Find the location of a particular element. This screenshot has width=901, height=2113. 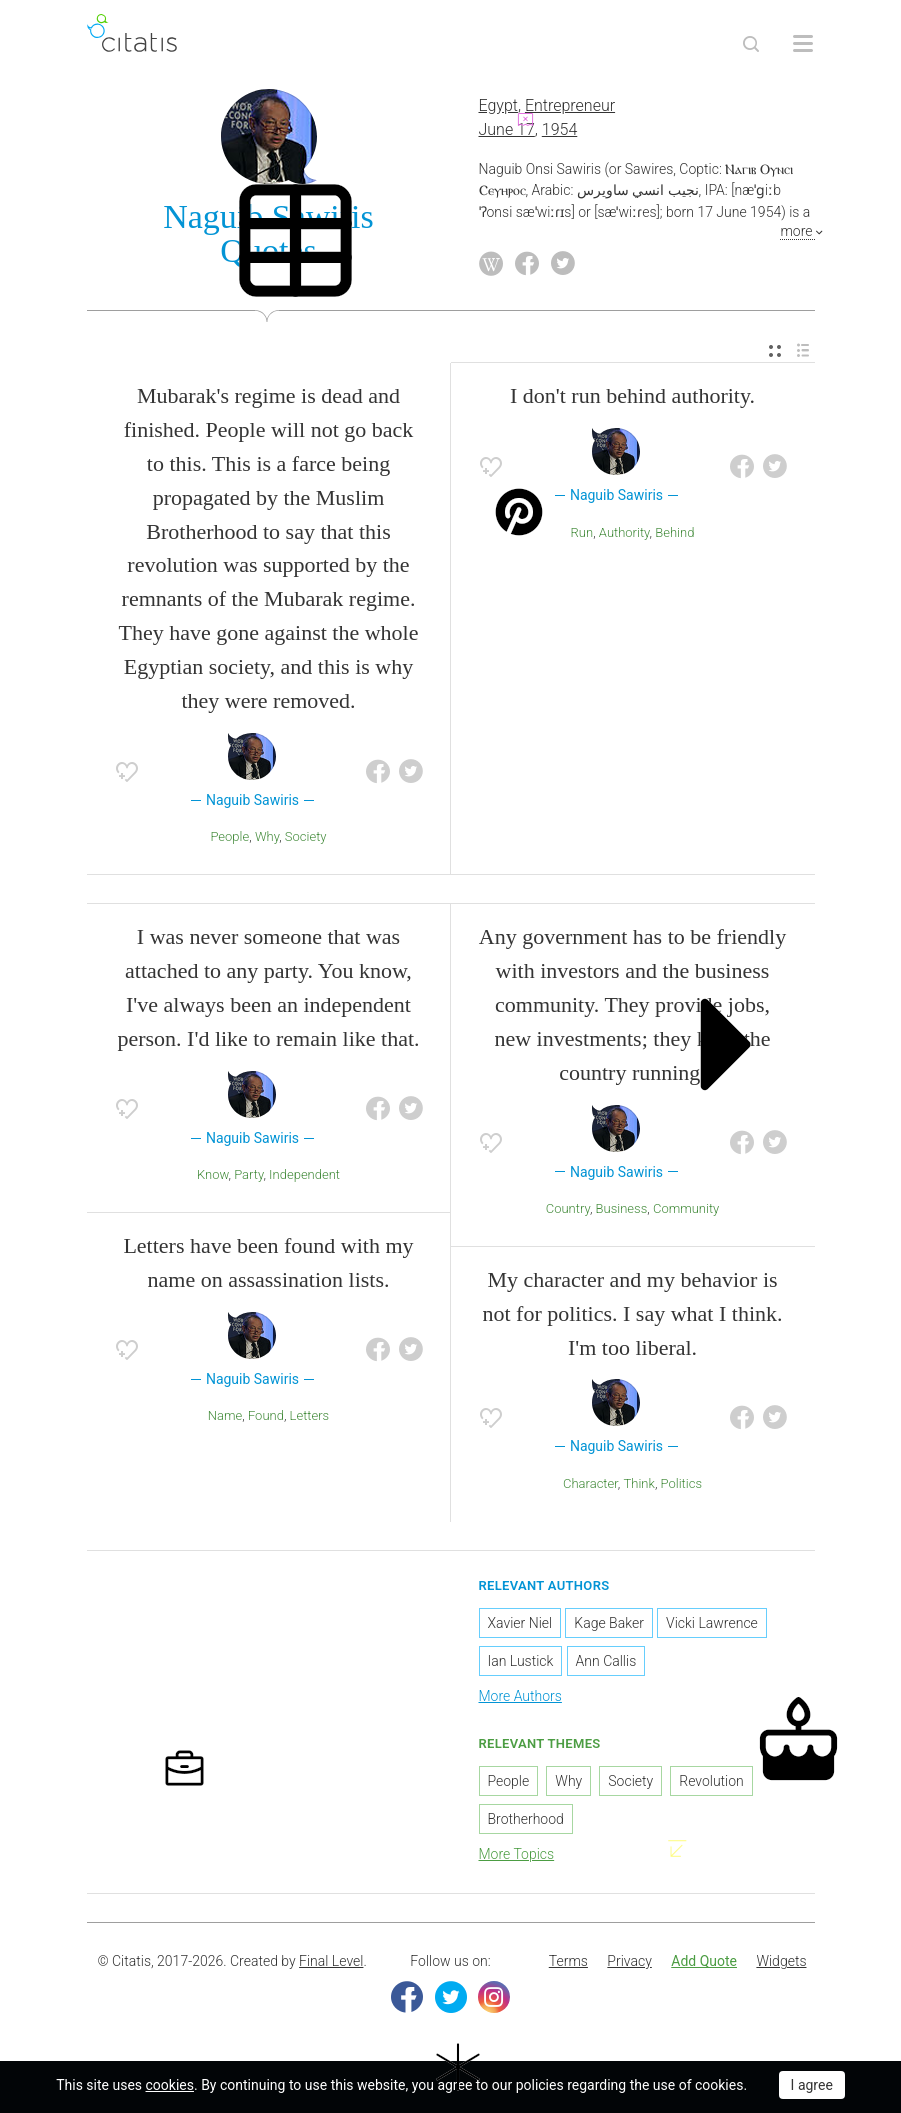

view birthday or celebration reminders is located at coordinates (798, 1744).